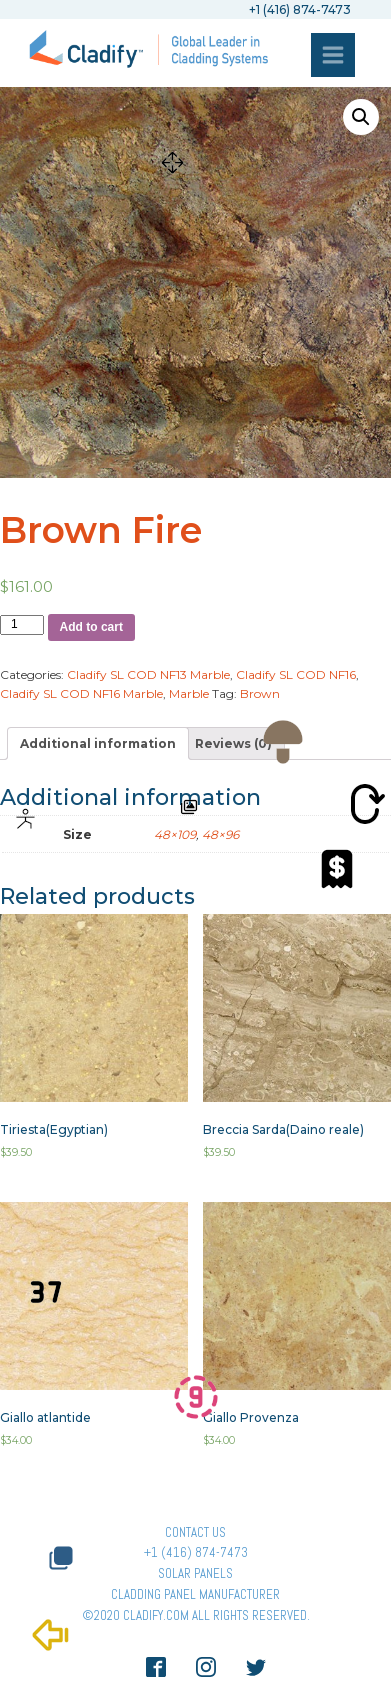 The height and width of the screenshot is (1707, 391). Describe the element at coordinates (172, 163) in the screenshot. I see `move or reposition an element` at that location.